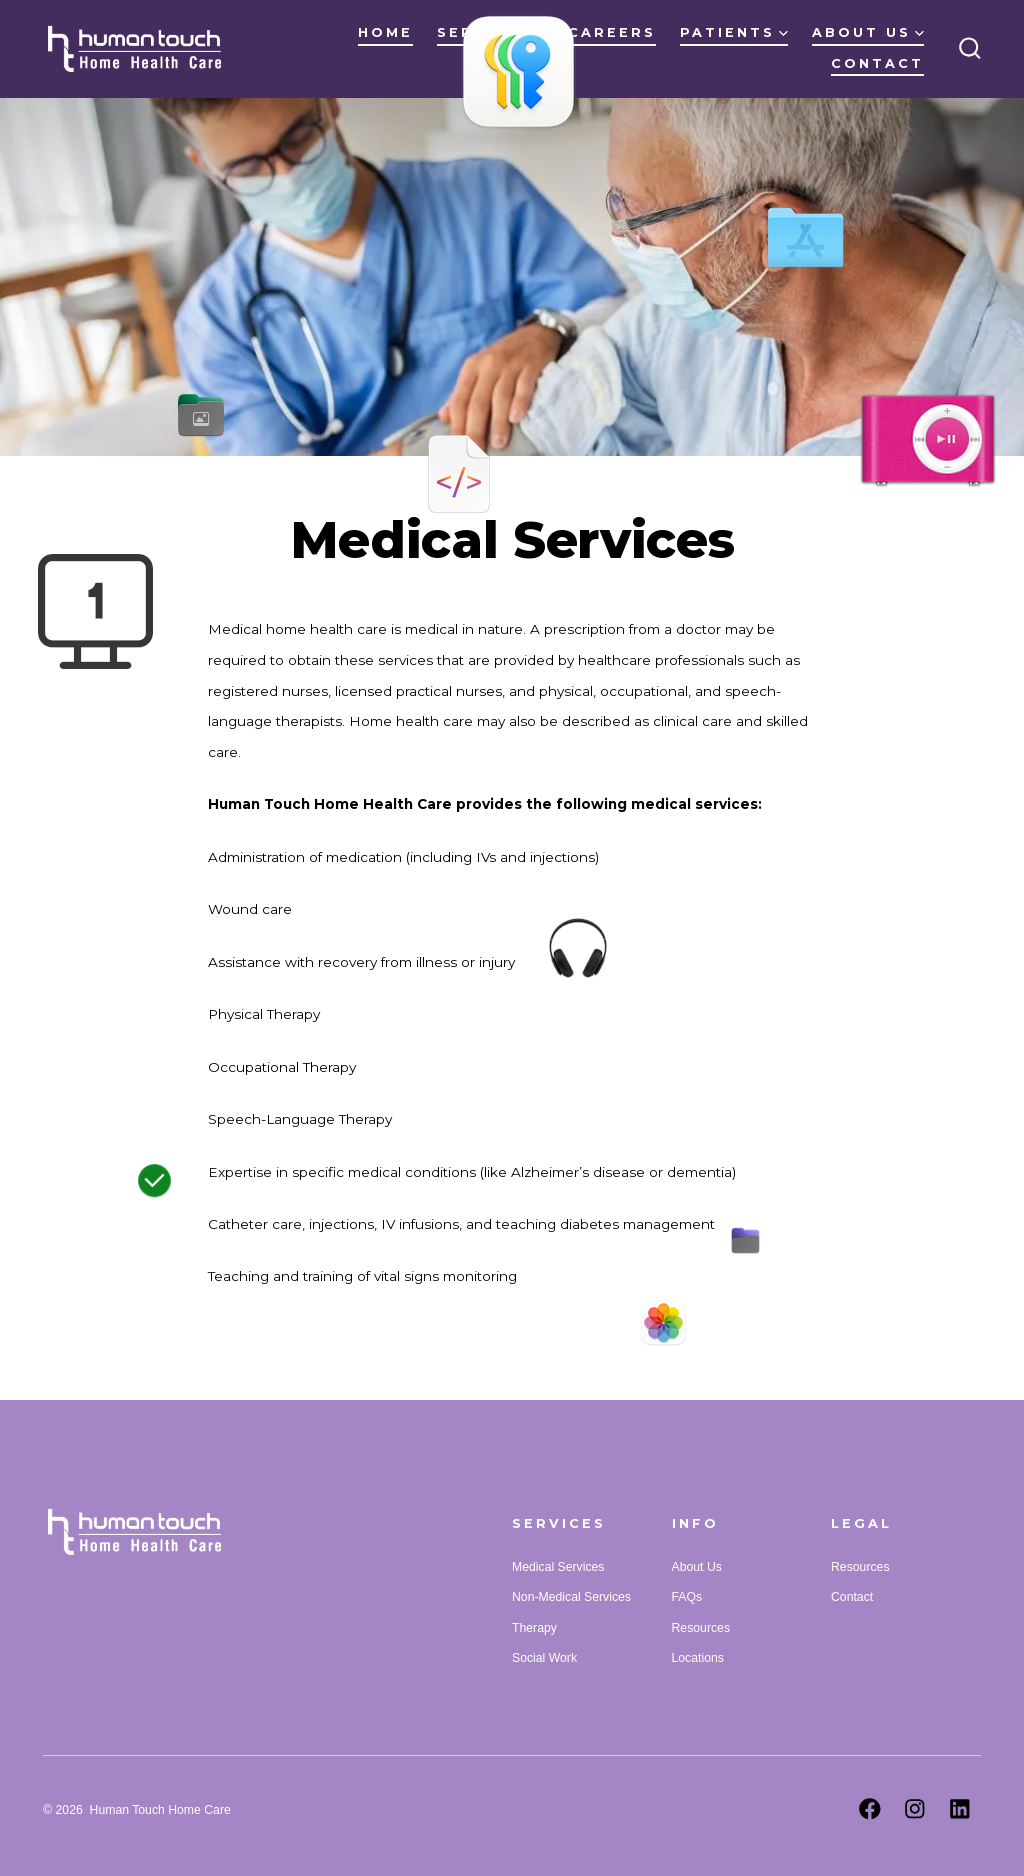 The image size is (1024, 1876). Describe the element at coordinates (459, 474) in the screenshot. I see `a maven xml configuration file` at that location.